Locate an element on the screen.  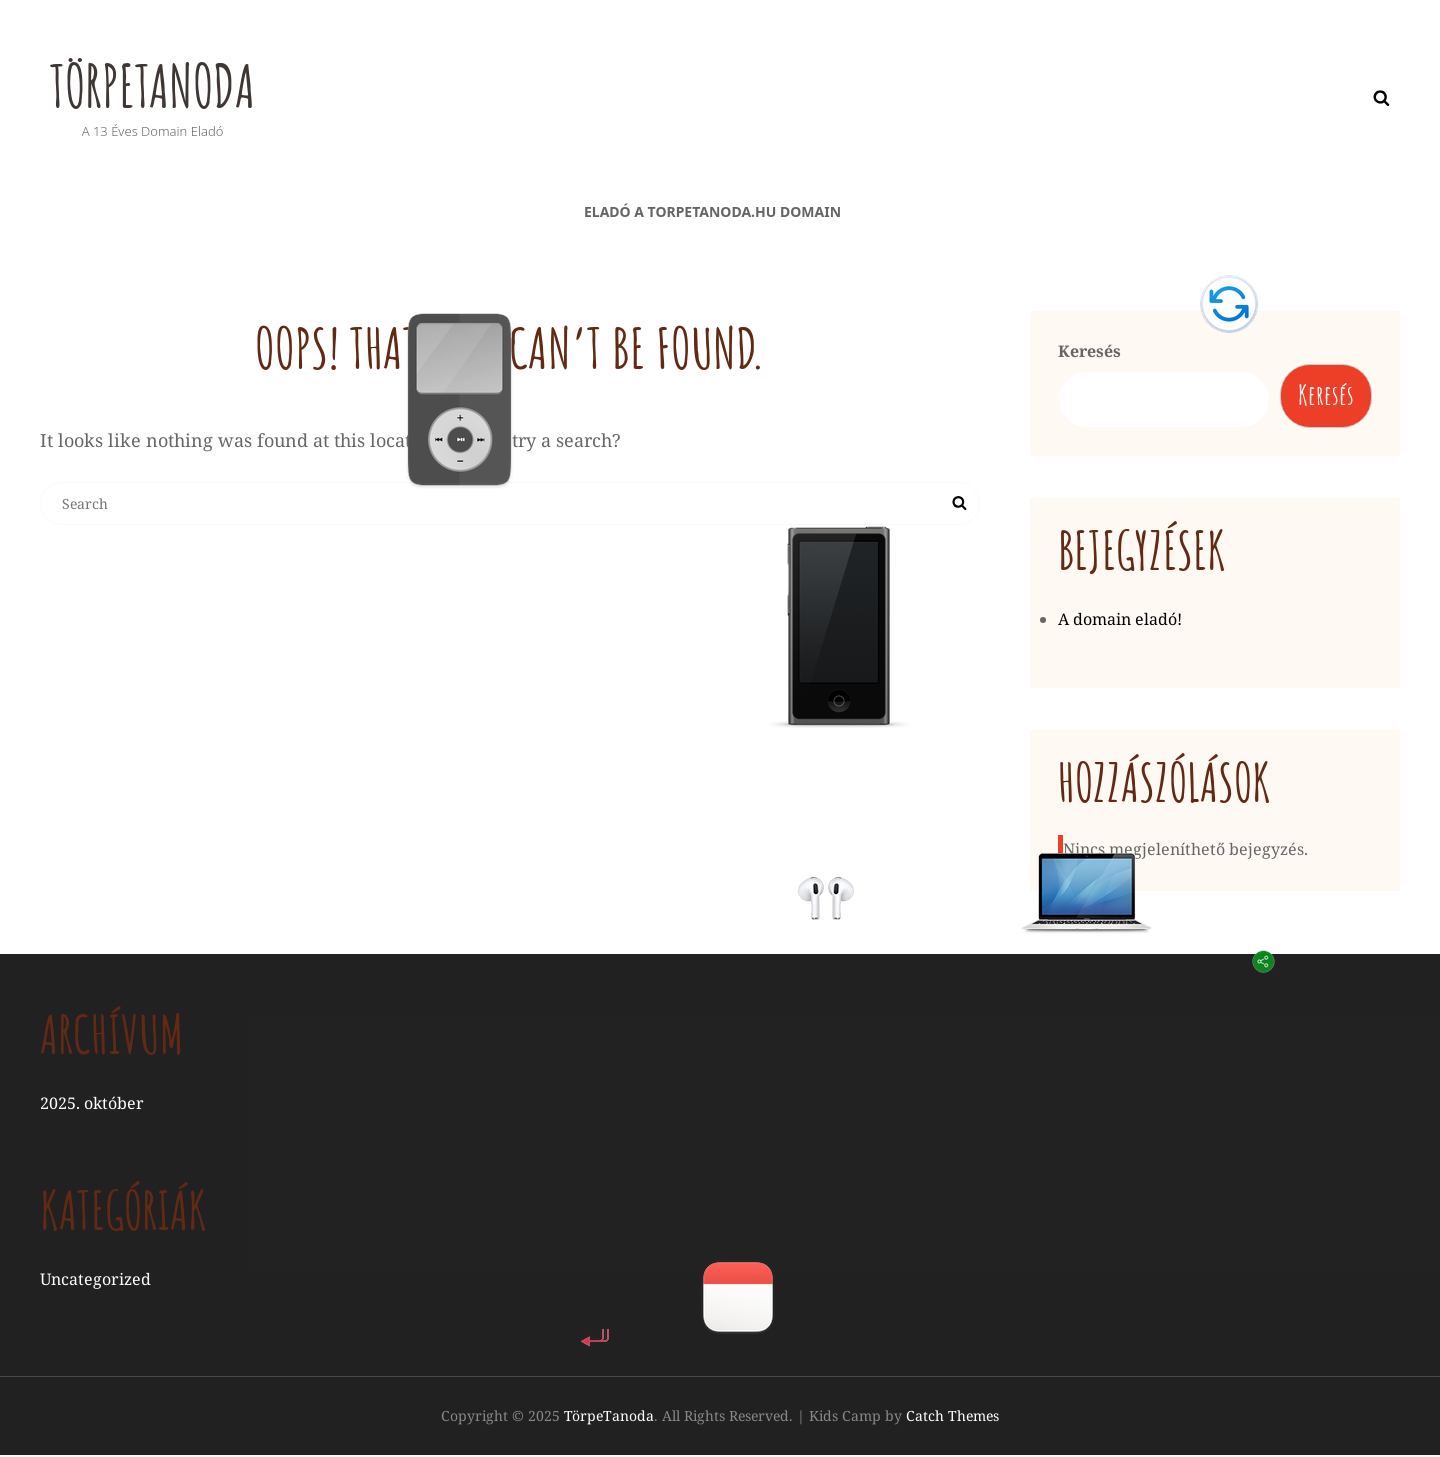
indicates a shared file or folder is located at coordinates (1263, 961).